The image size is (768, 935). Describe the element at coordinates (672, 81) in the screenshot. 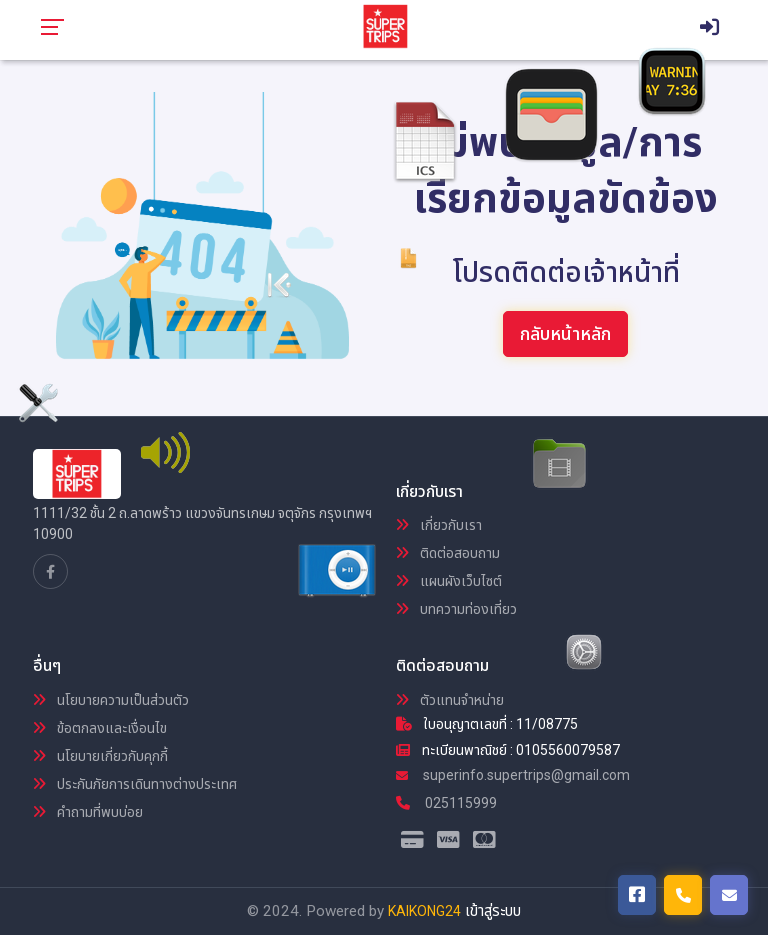

I see `open the console app to view system logs` at that location.